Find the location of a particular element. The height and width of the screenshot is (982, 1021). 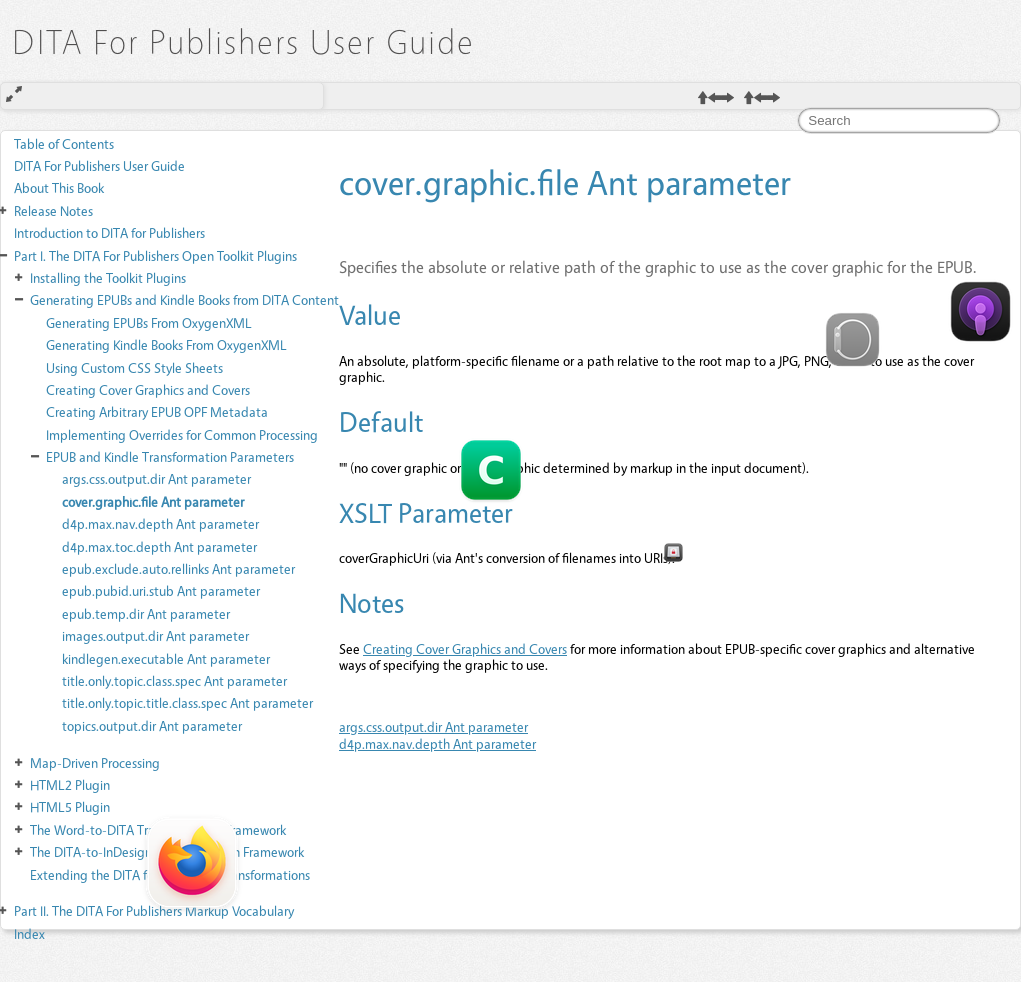

open the Apple Watch companion app is located at coordinates (852, 339).